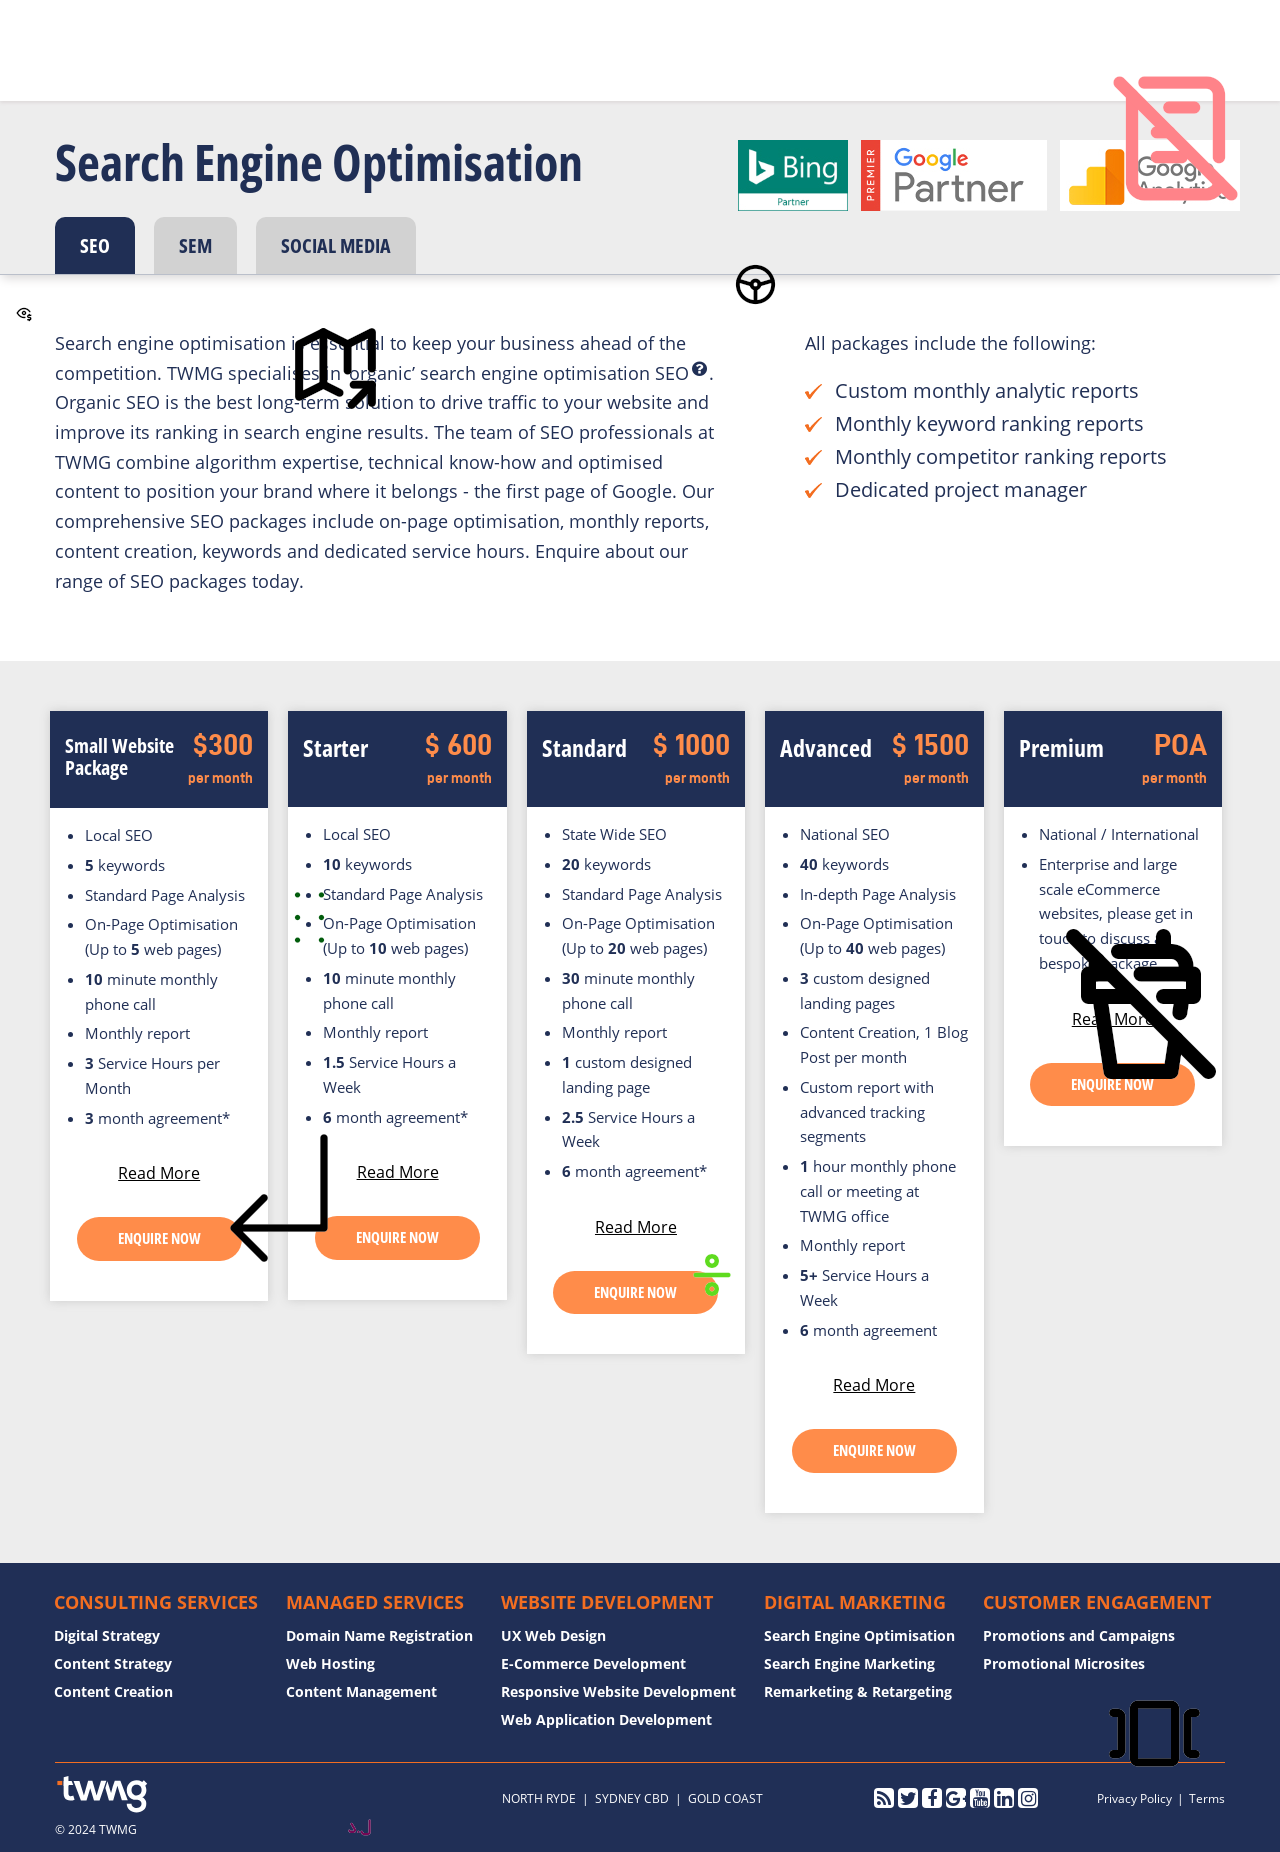  What do you see at coordinates (712, 1275) in the screenshot?
I see `perform division calculation` at bounding box center [712, 1275].